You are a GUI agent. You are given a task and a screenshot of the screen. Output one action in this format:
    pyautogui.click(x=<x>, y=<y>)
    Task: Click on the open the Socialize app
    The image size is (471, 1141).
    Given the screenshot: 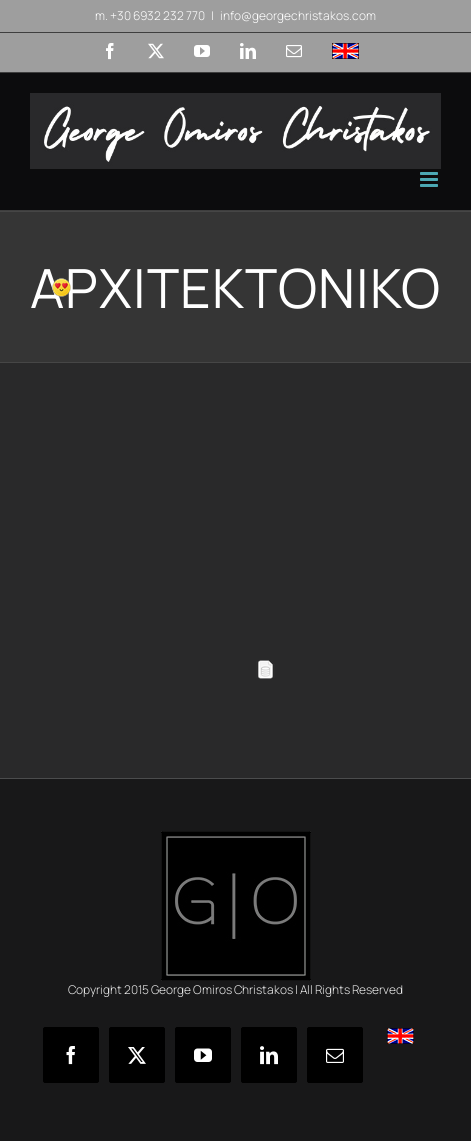 What is the action you would take?
    pyautogui.click(x=61, y=287)
    